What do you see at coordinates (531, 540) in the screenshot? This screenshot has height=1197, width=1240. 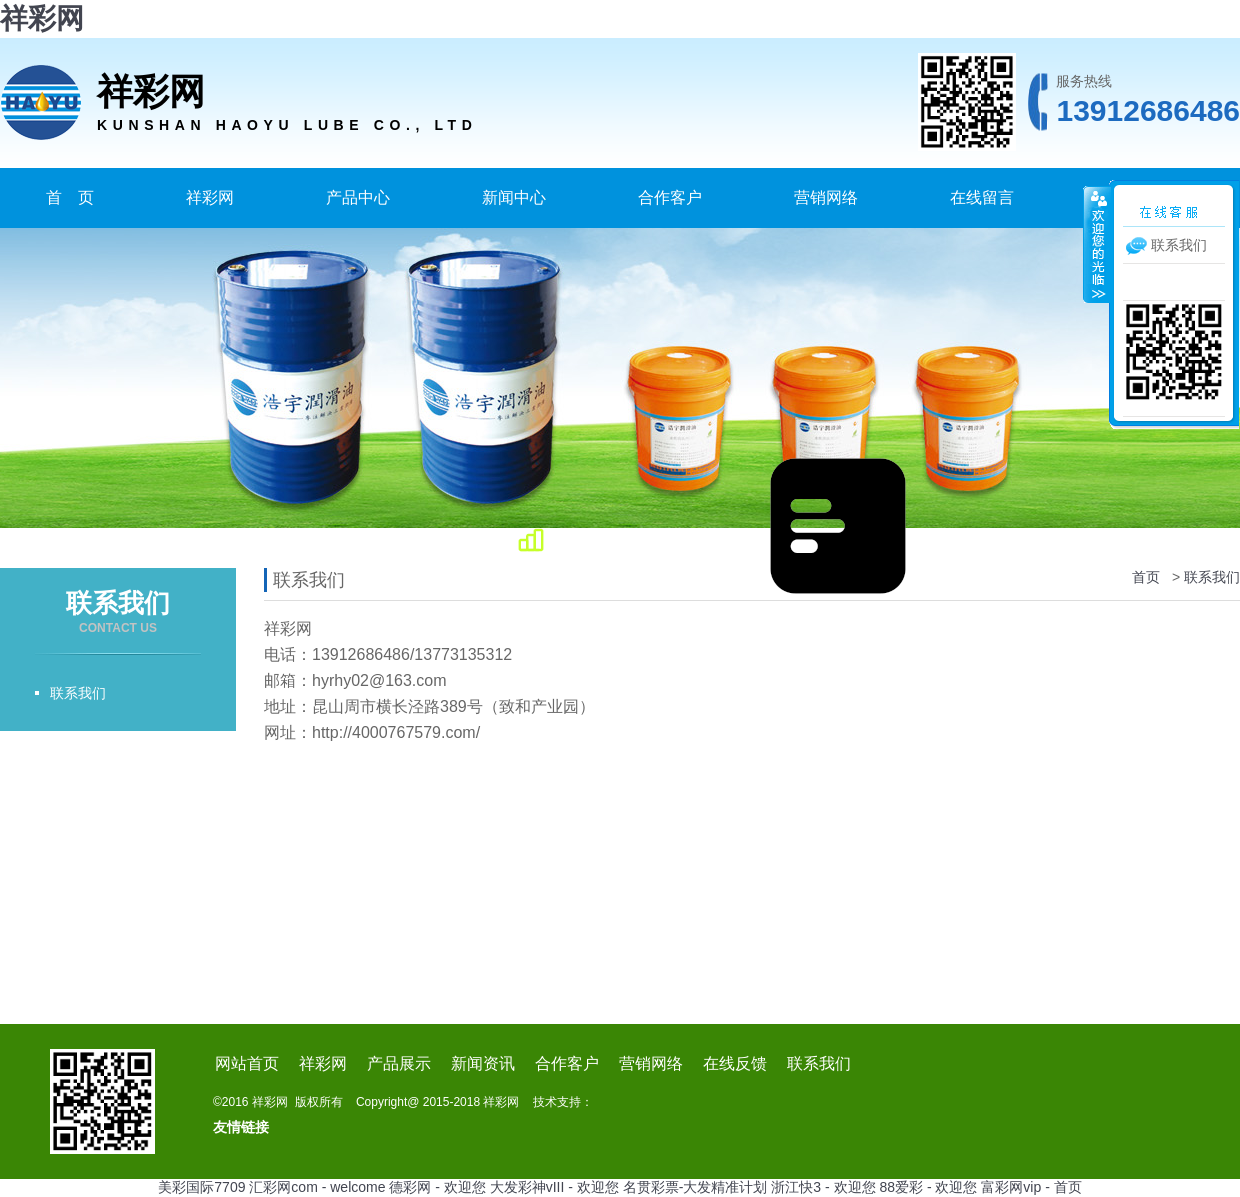 I see `view trending or popular content` at bounding box center [531, 540].